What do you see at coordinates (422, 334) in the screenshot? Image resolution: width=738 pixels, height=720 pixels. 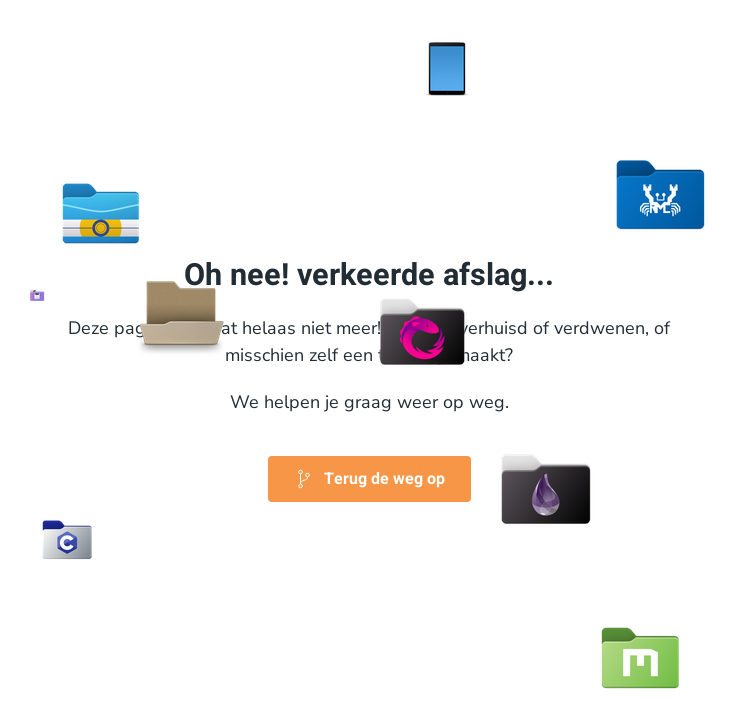 I see `open reactivex project folder` at bounding box center [422, 334].